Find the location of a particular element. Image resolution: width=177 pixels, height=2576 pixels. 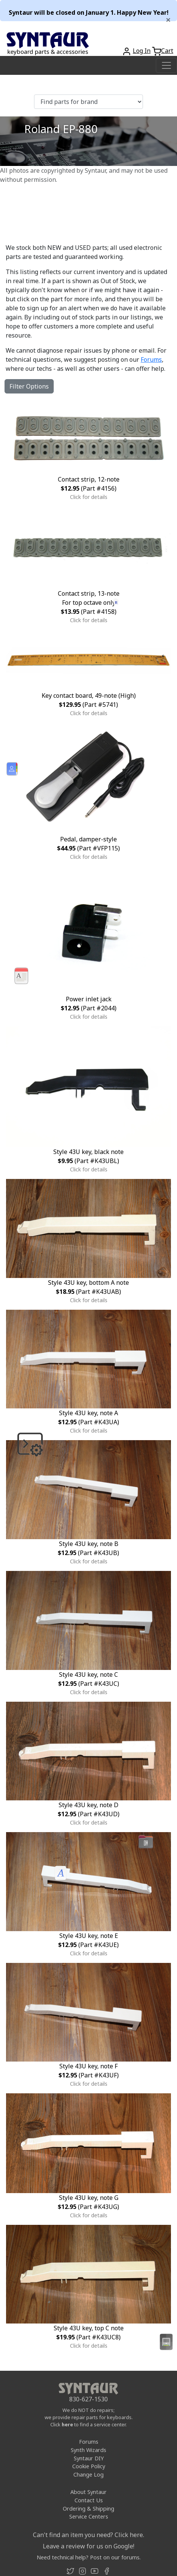

open the books or e-reader app is located at coordinates (21, 976).